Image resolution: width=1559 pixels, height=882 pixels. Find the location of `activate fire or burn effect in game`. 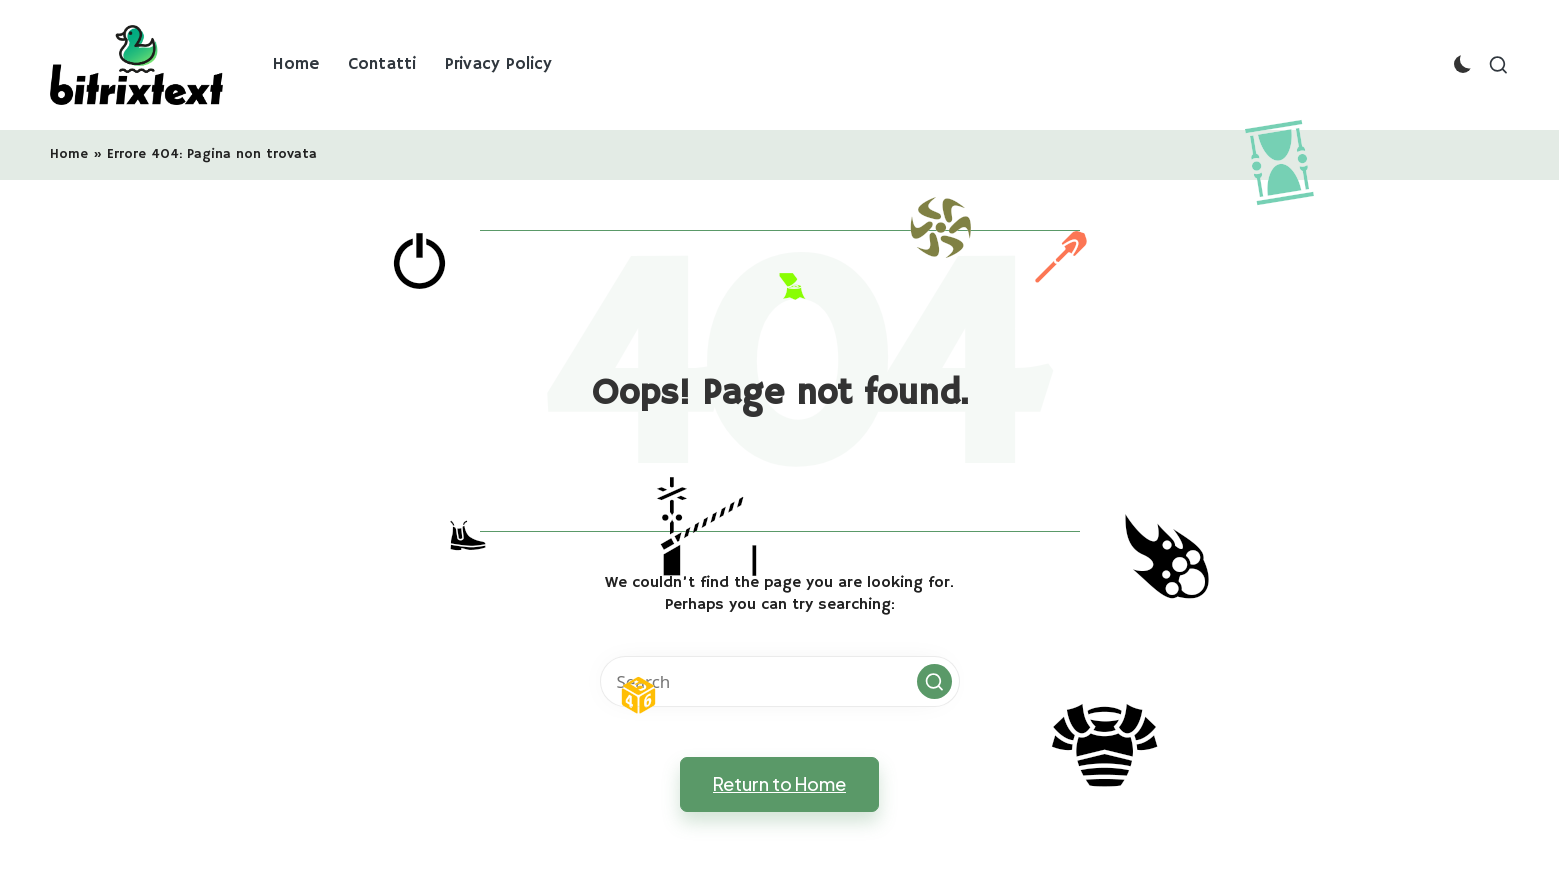

activate fire or burn effect in game is located at coordinates (1165, 555).